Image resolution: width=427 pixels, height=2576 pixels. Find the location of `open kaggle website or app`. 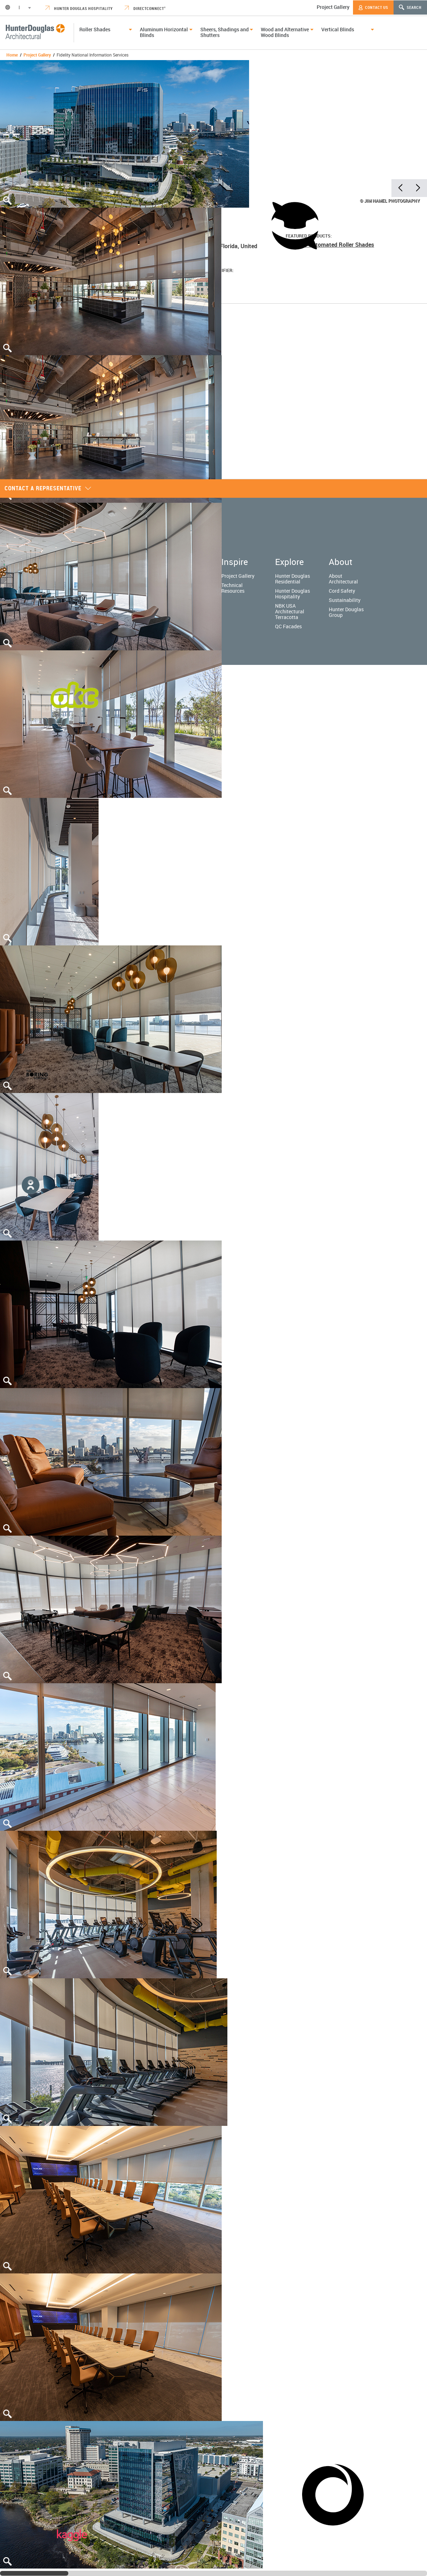

open kaggle website or app is located at coordinates (72, 2535).